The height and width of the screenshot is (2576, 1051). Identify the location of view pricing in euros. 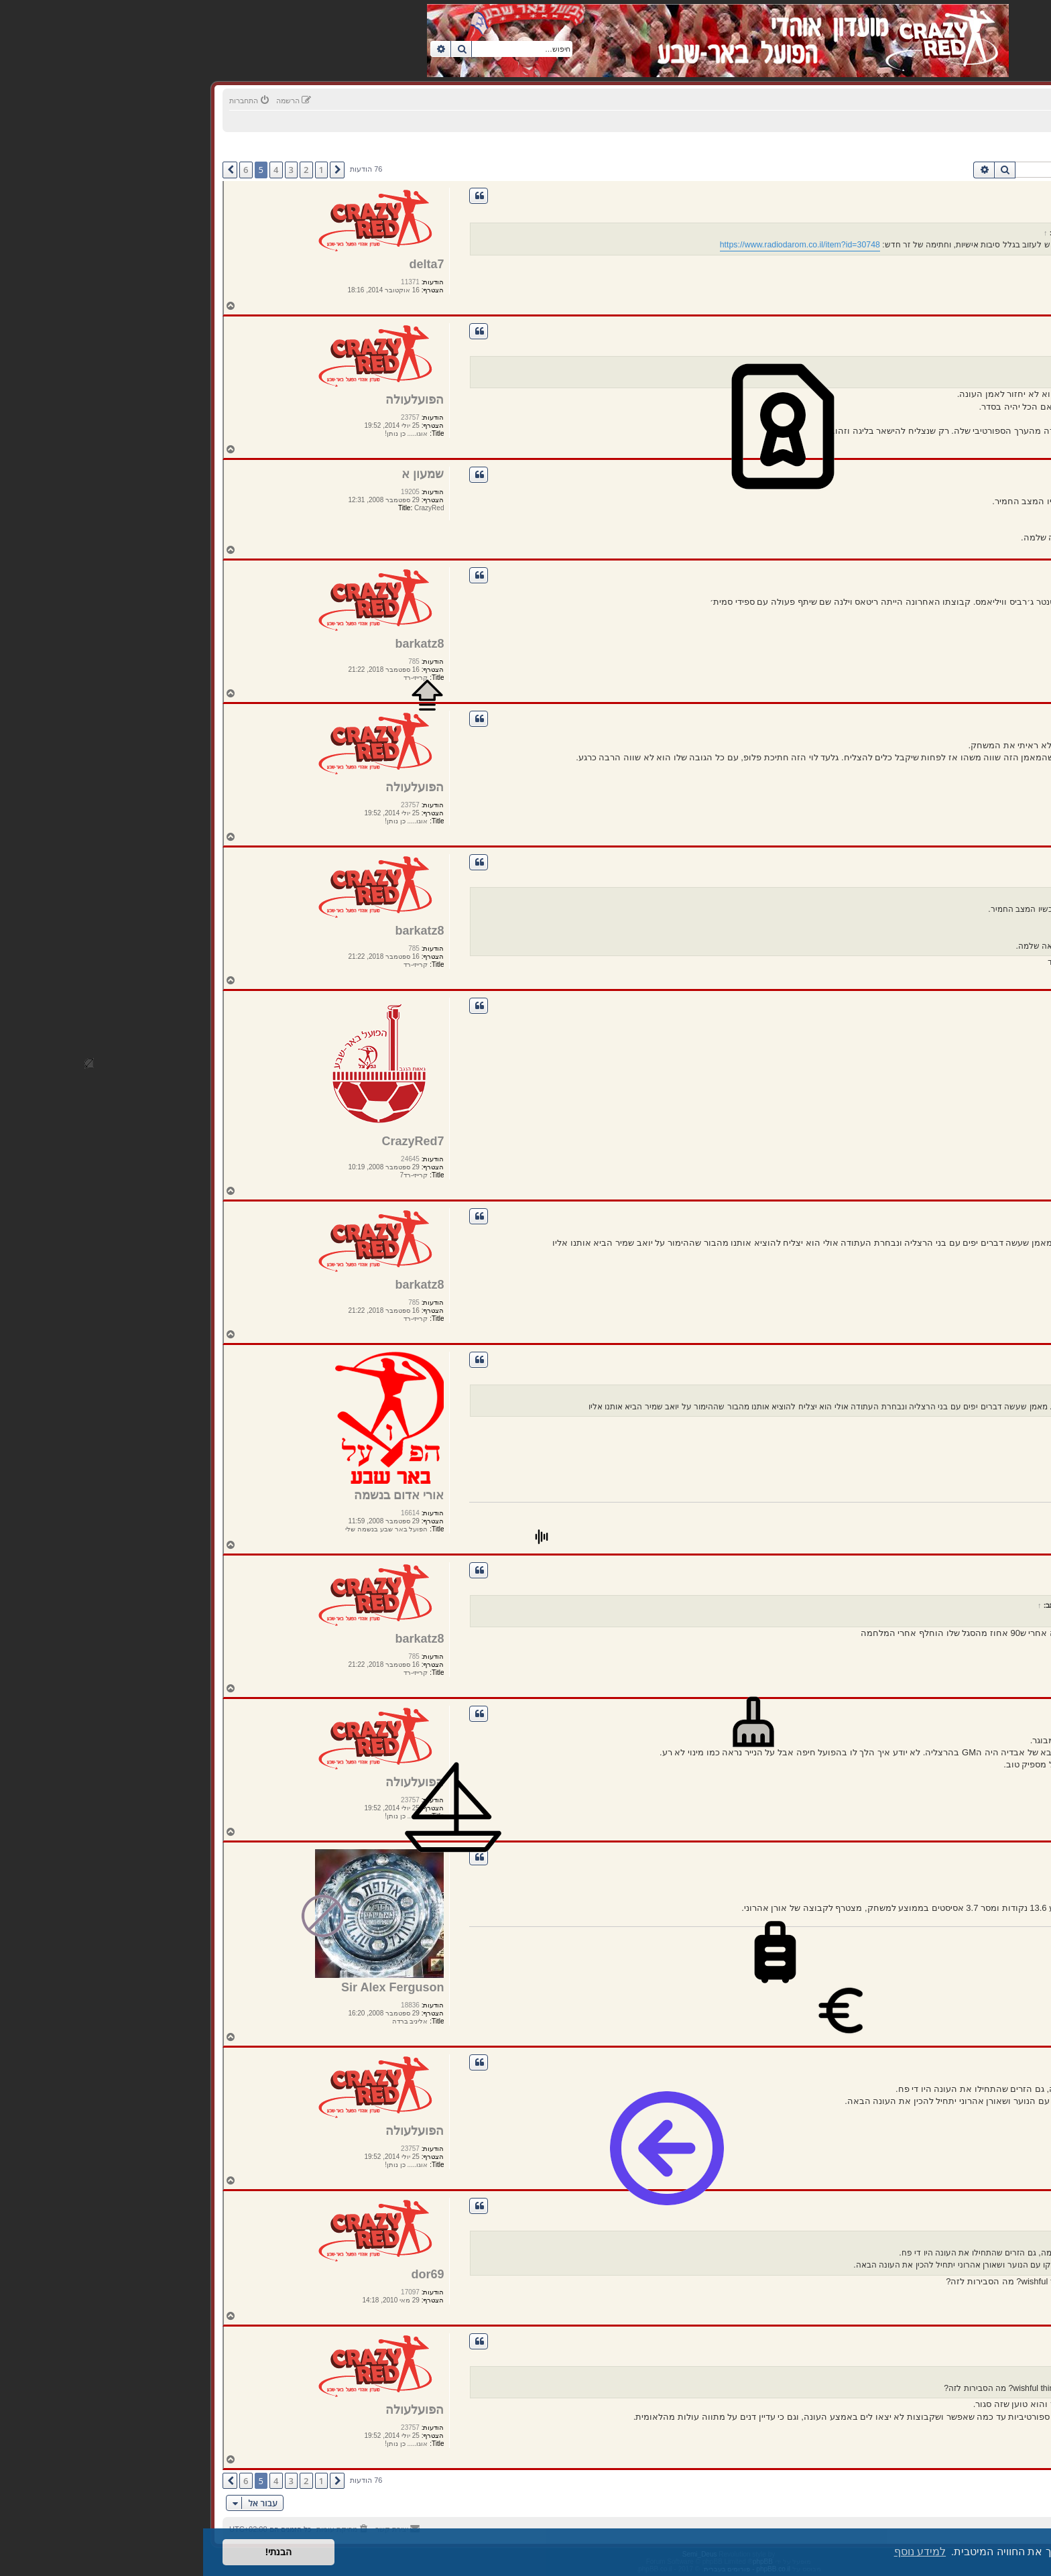
(841, 2010).